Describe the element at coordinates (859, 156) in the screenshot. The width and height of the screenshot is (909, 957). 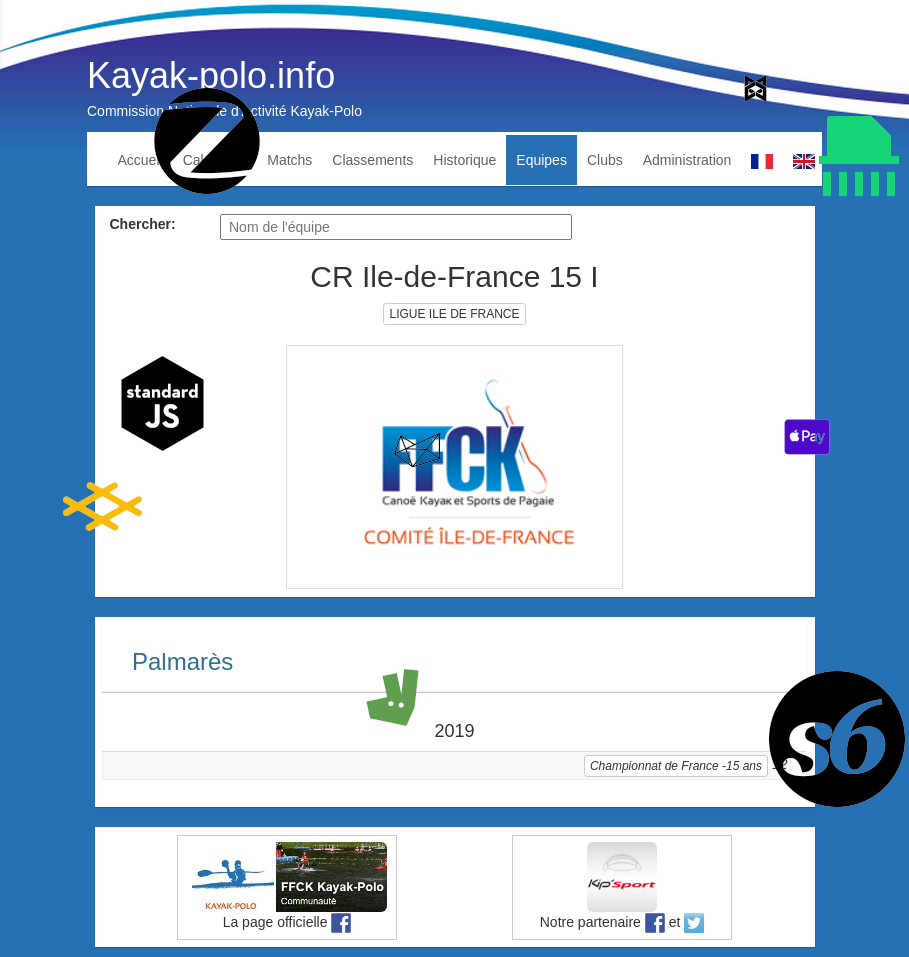
I see `permanently delete or shred a document` at that location.